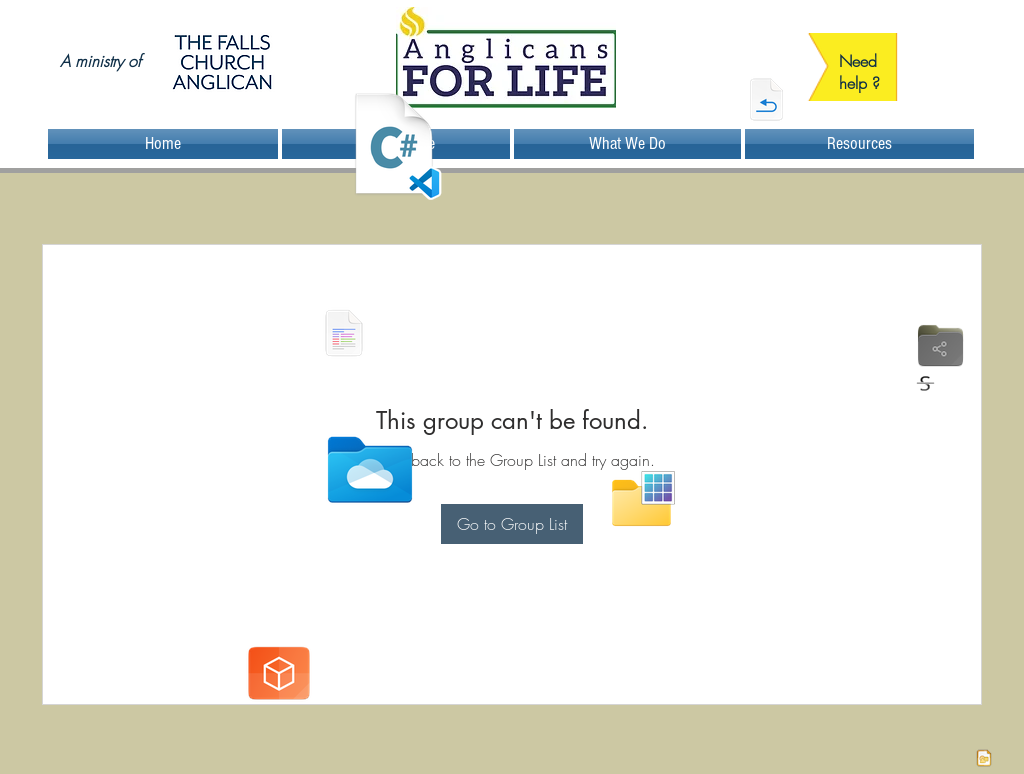 Image resolution: width=1024 pixels, height=774 pixels. Describe the element at coordinates (766, 99) in the screenshot. I see `revert document to previous version` at that location.